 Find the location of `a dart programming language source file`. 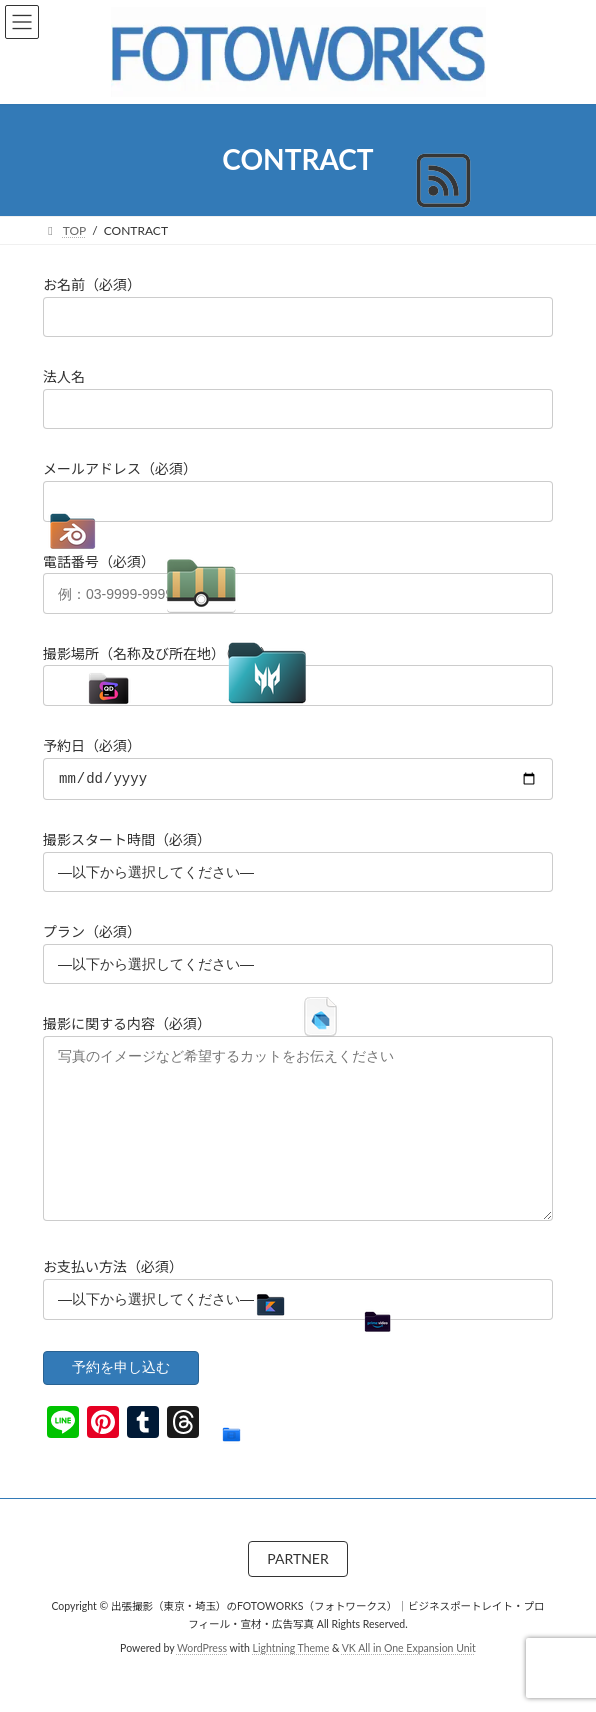

a dart programming language source file is located at coordinates (320, 1016).